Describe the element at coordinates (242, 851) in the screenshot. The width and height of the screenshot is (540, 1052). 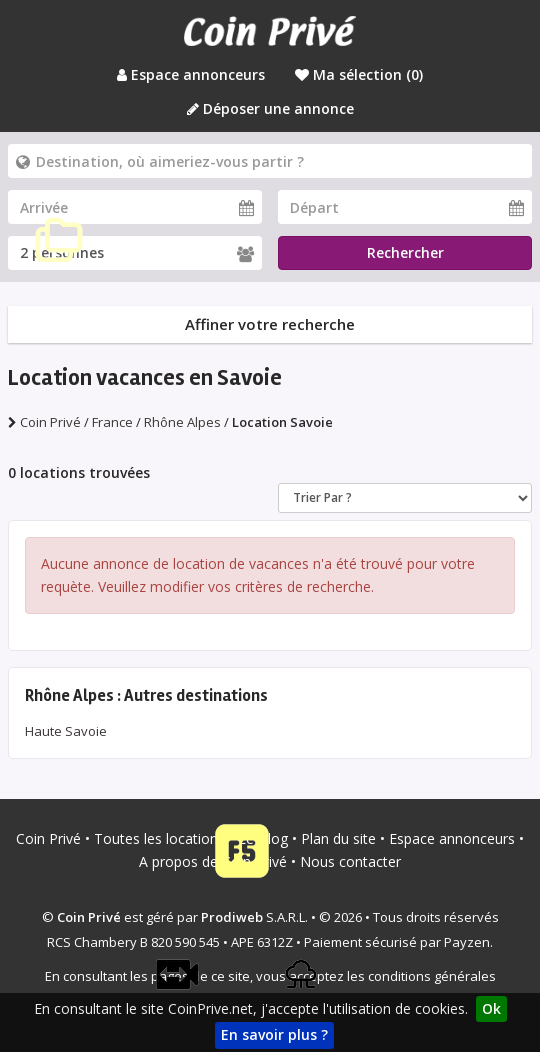
I see `press F5 to refresh the page` at that location.